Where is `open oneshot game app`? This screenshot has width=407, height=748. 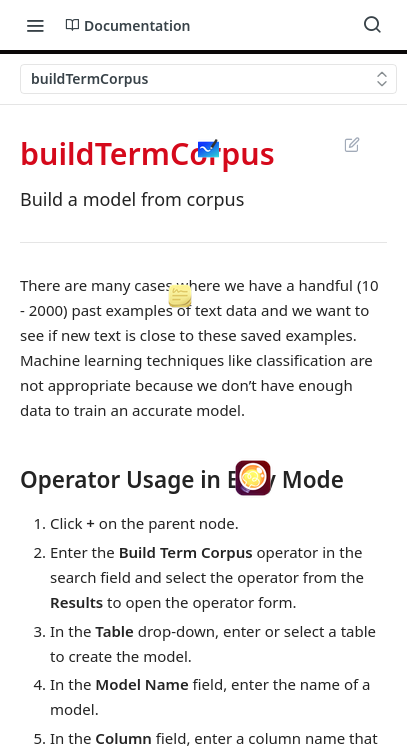 open oneshot game app is located at coordinates (253, 478).